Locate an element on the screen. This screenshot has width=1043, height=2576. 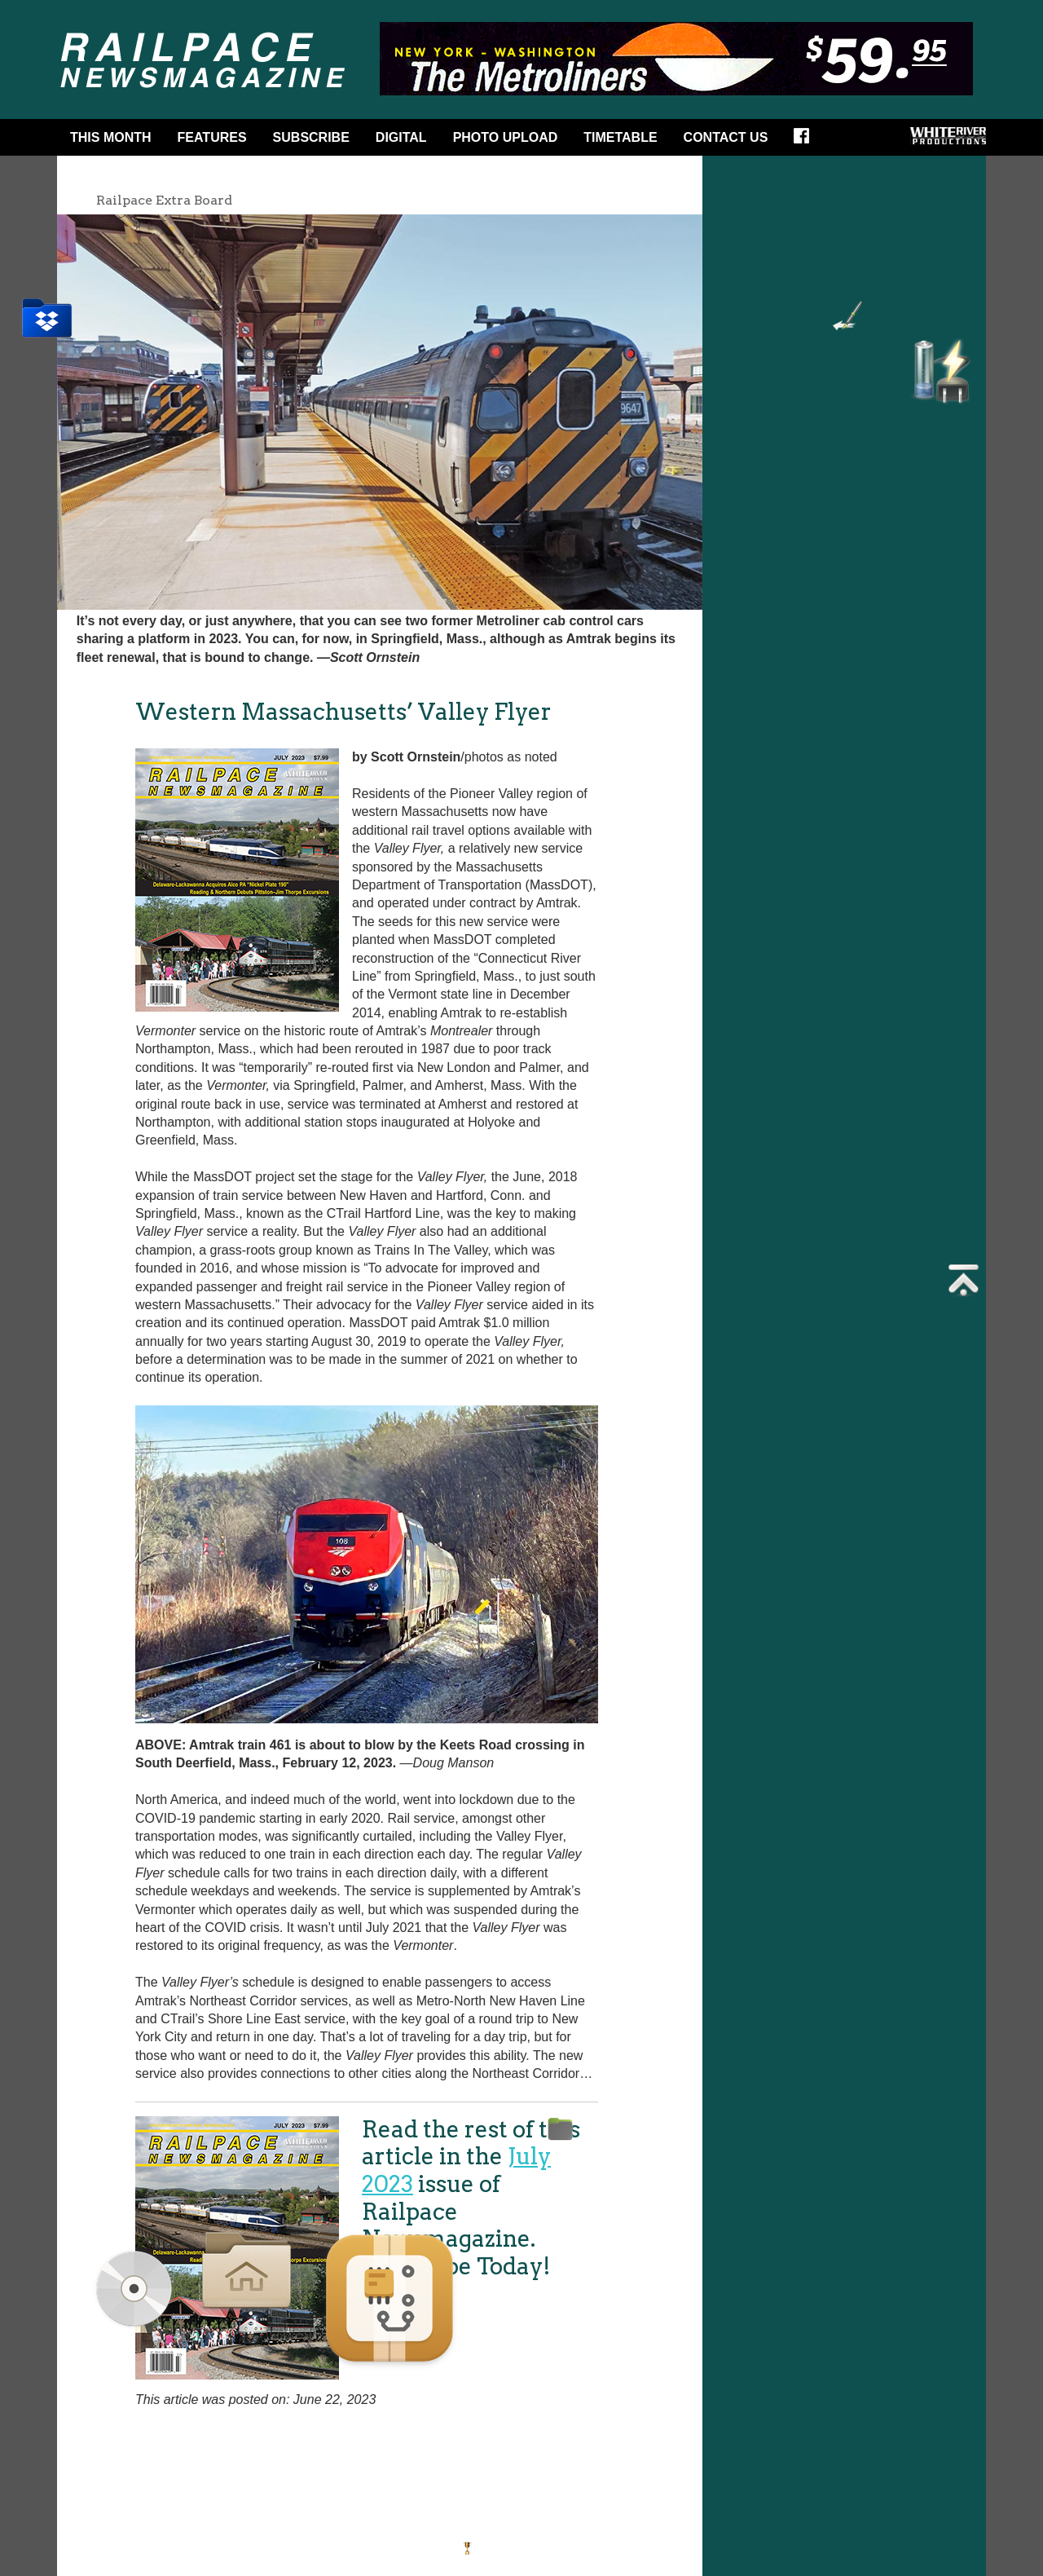
a system driver or hardware component file is located at coordinates (389, 2300).